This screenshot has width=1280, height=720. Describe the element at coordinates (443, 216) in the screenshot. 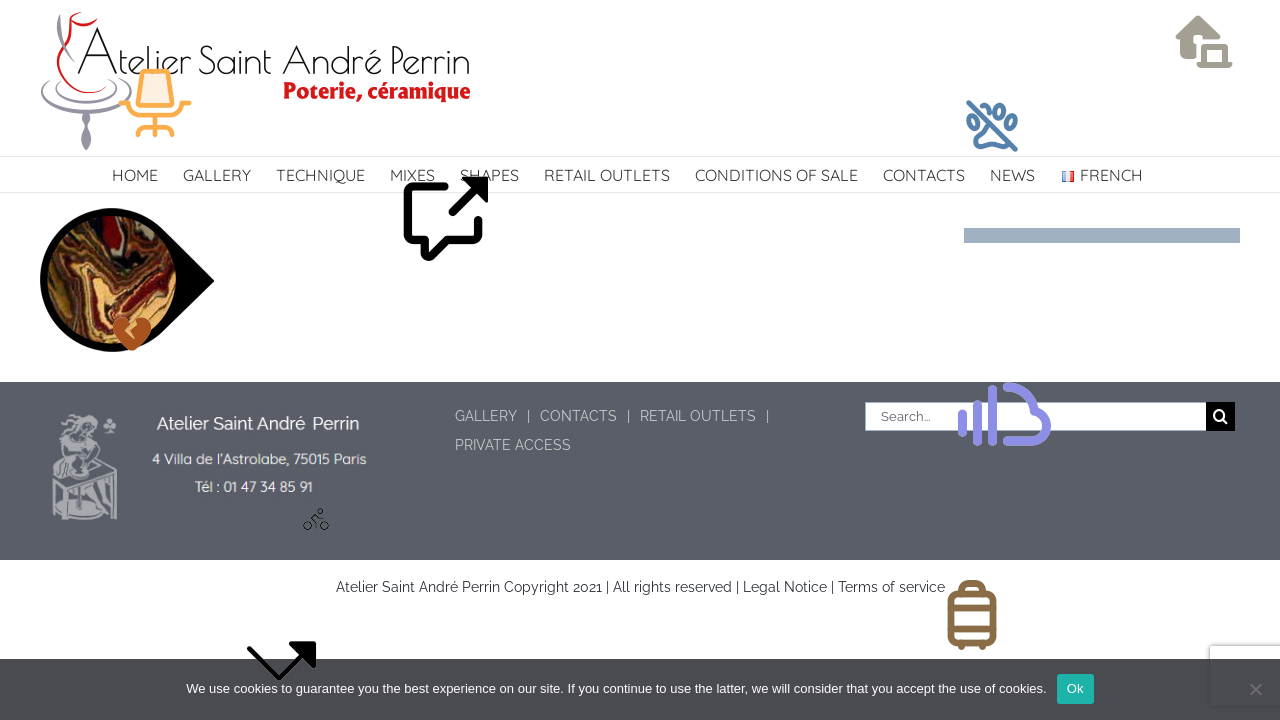

I see `view cross-referenced issues or pull requests` at that location.